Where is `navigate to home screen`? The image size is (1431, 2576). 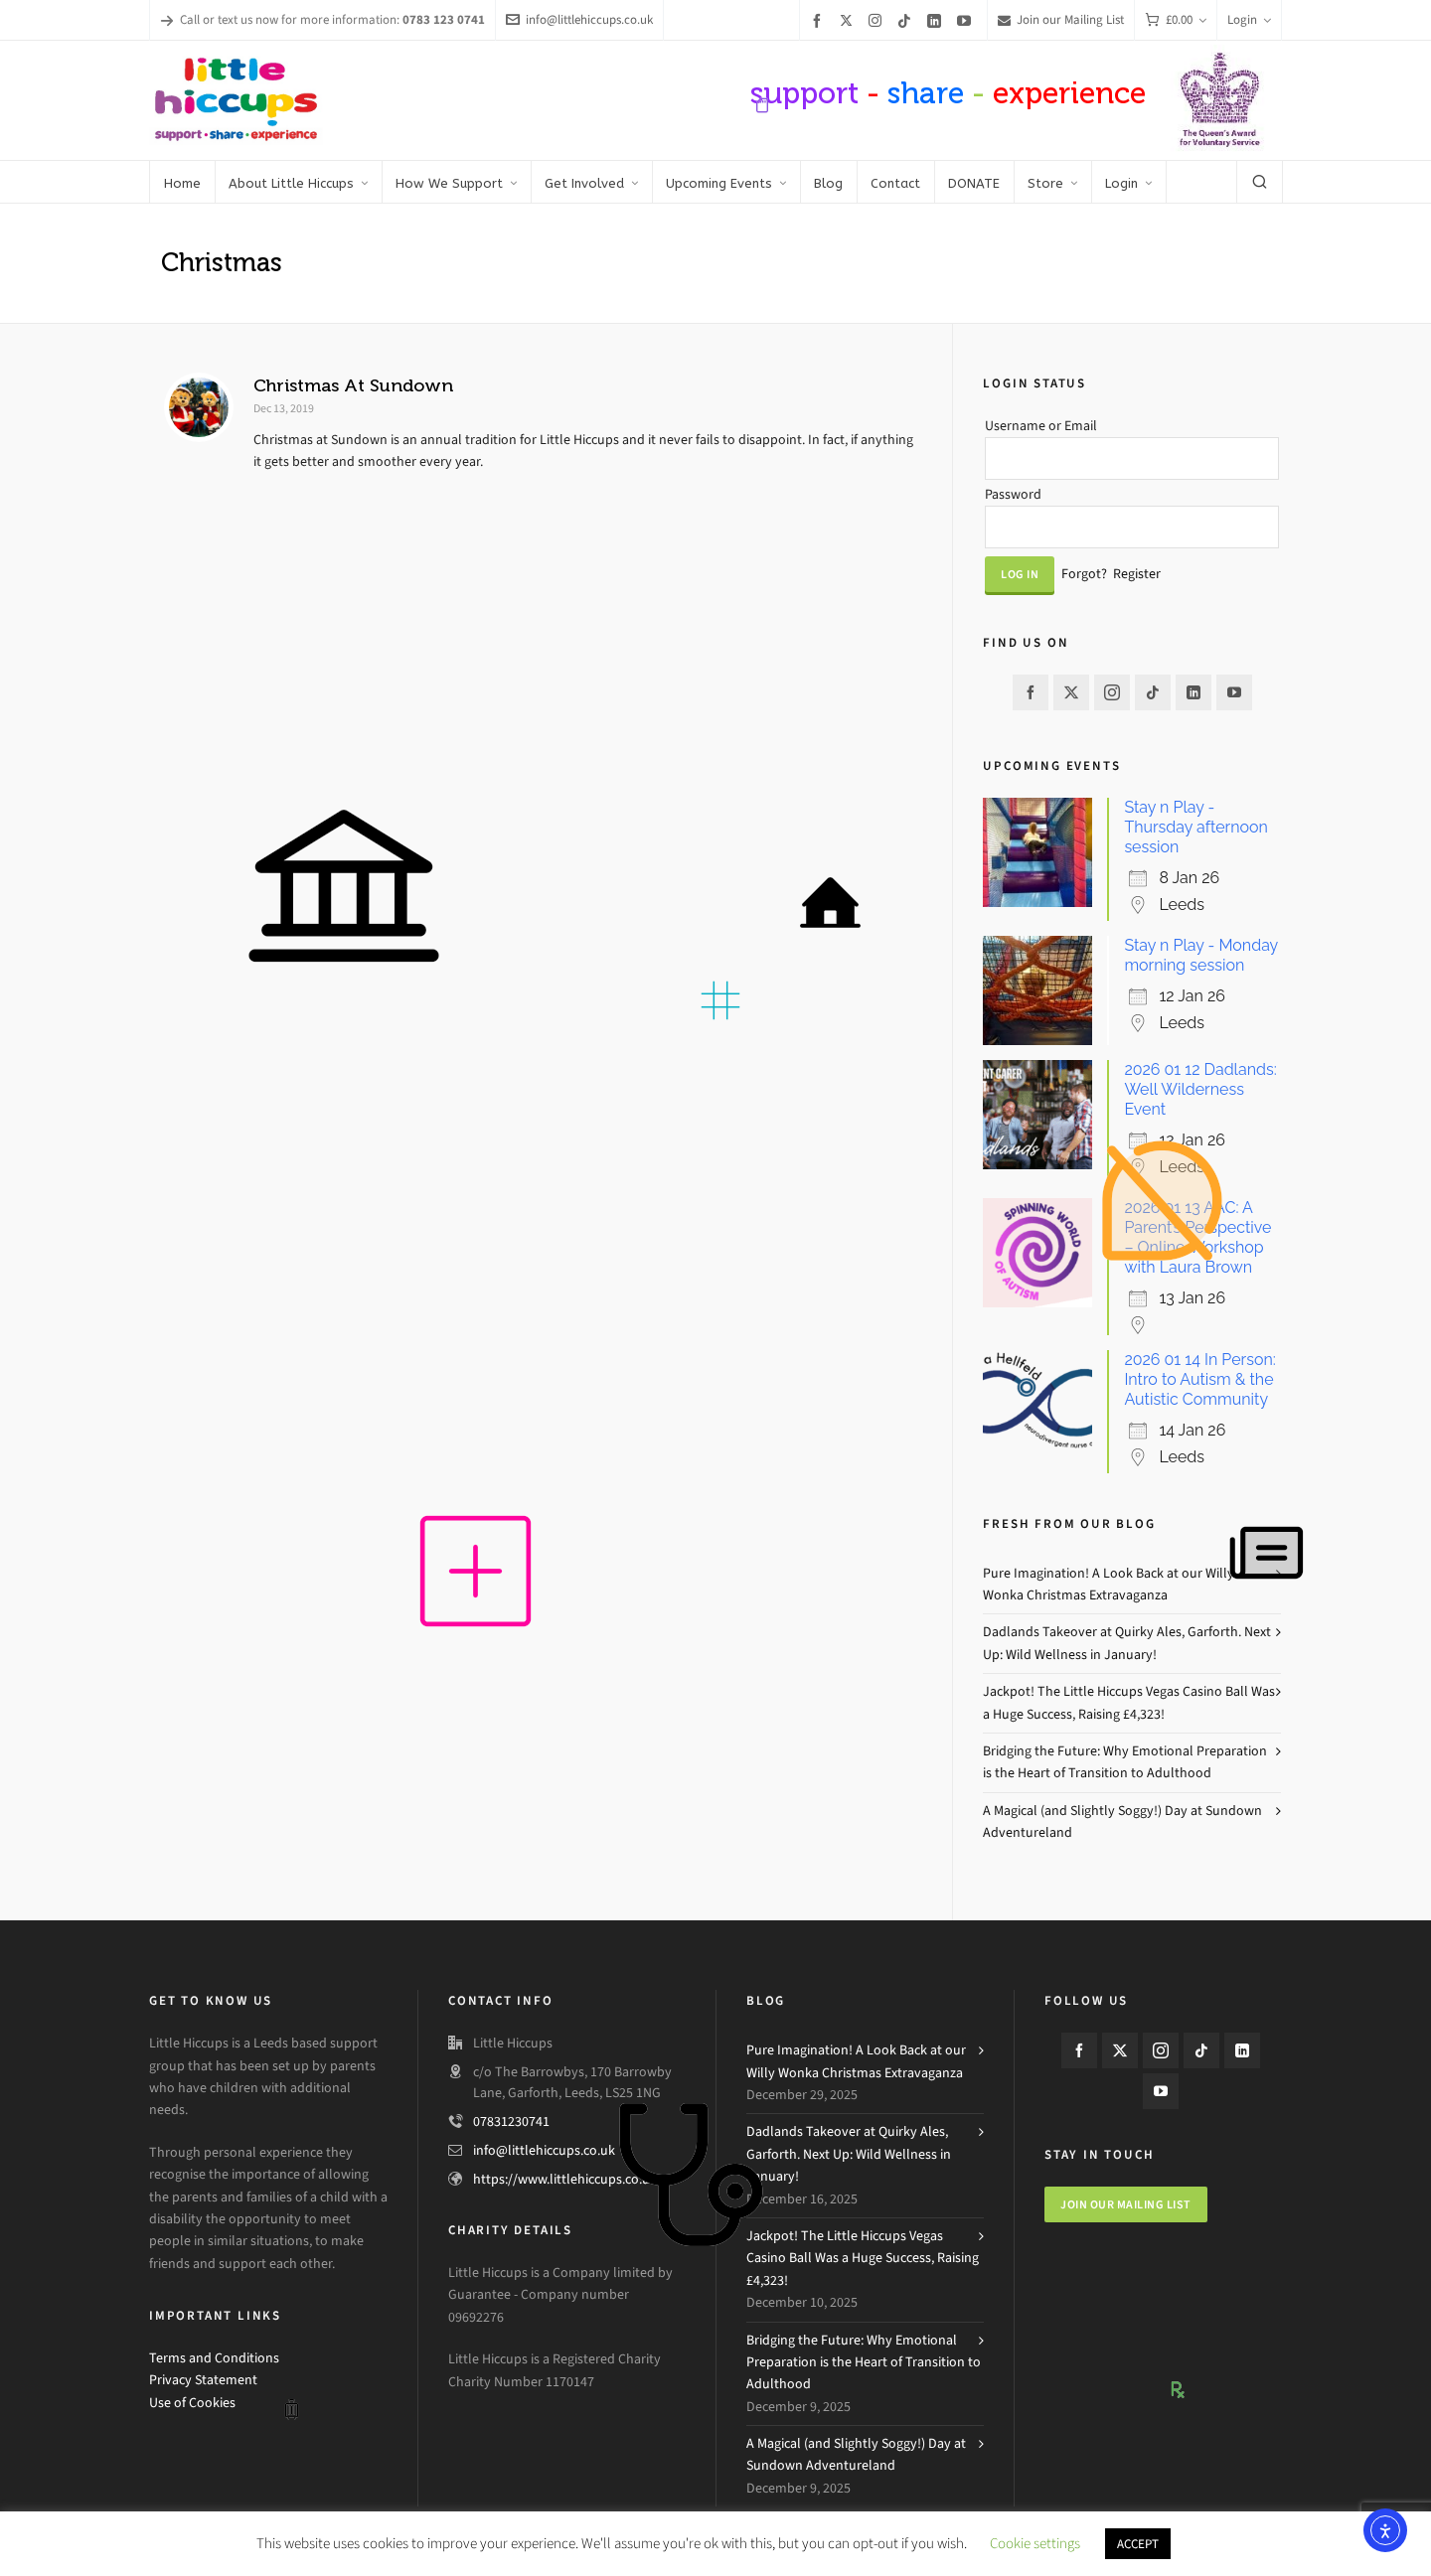
navigate to home screen is located at coordinates (830, 903).